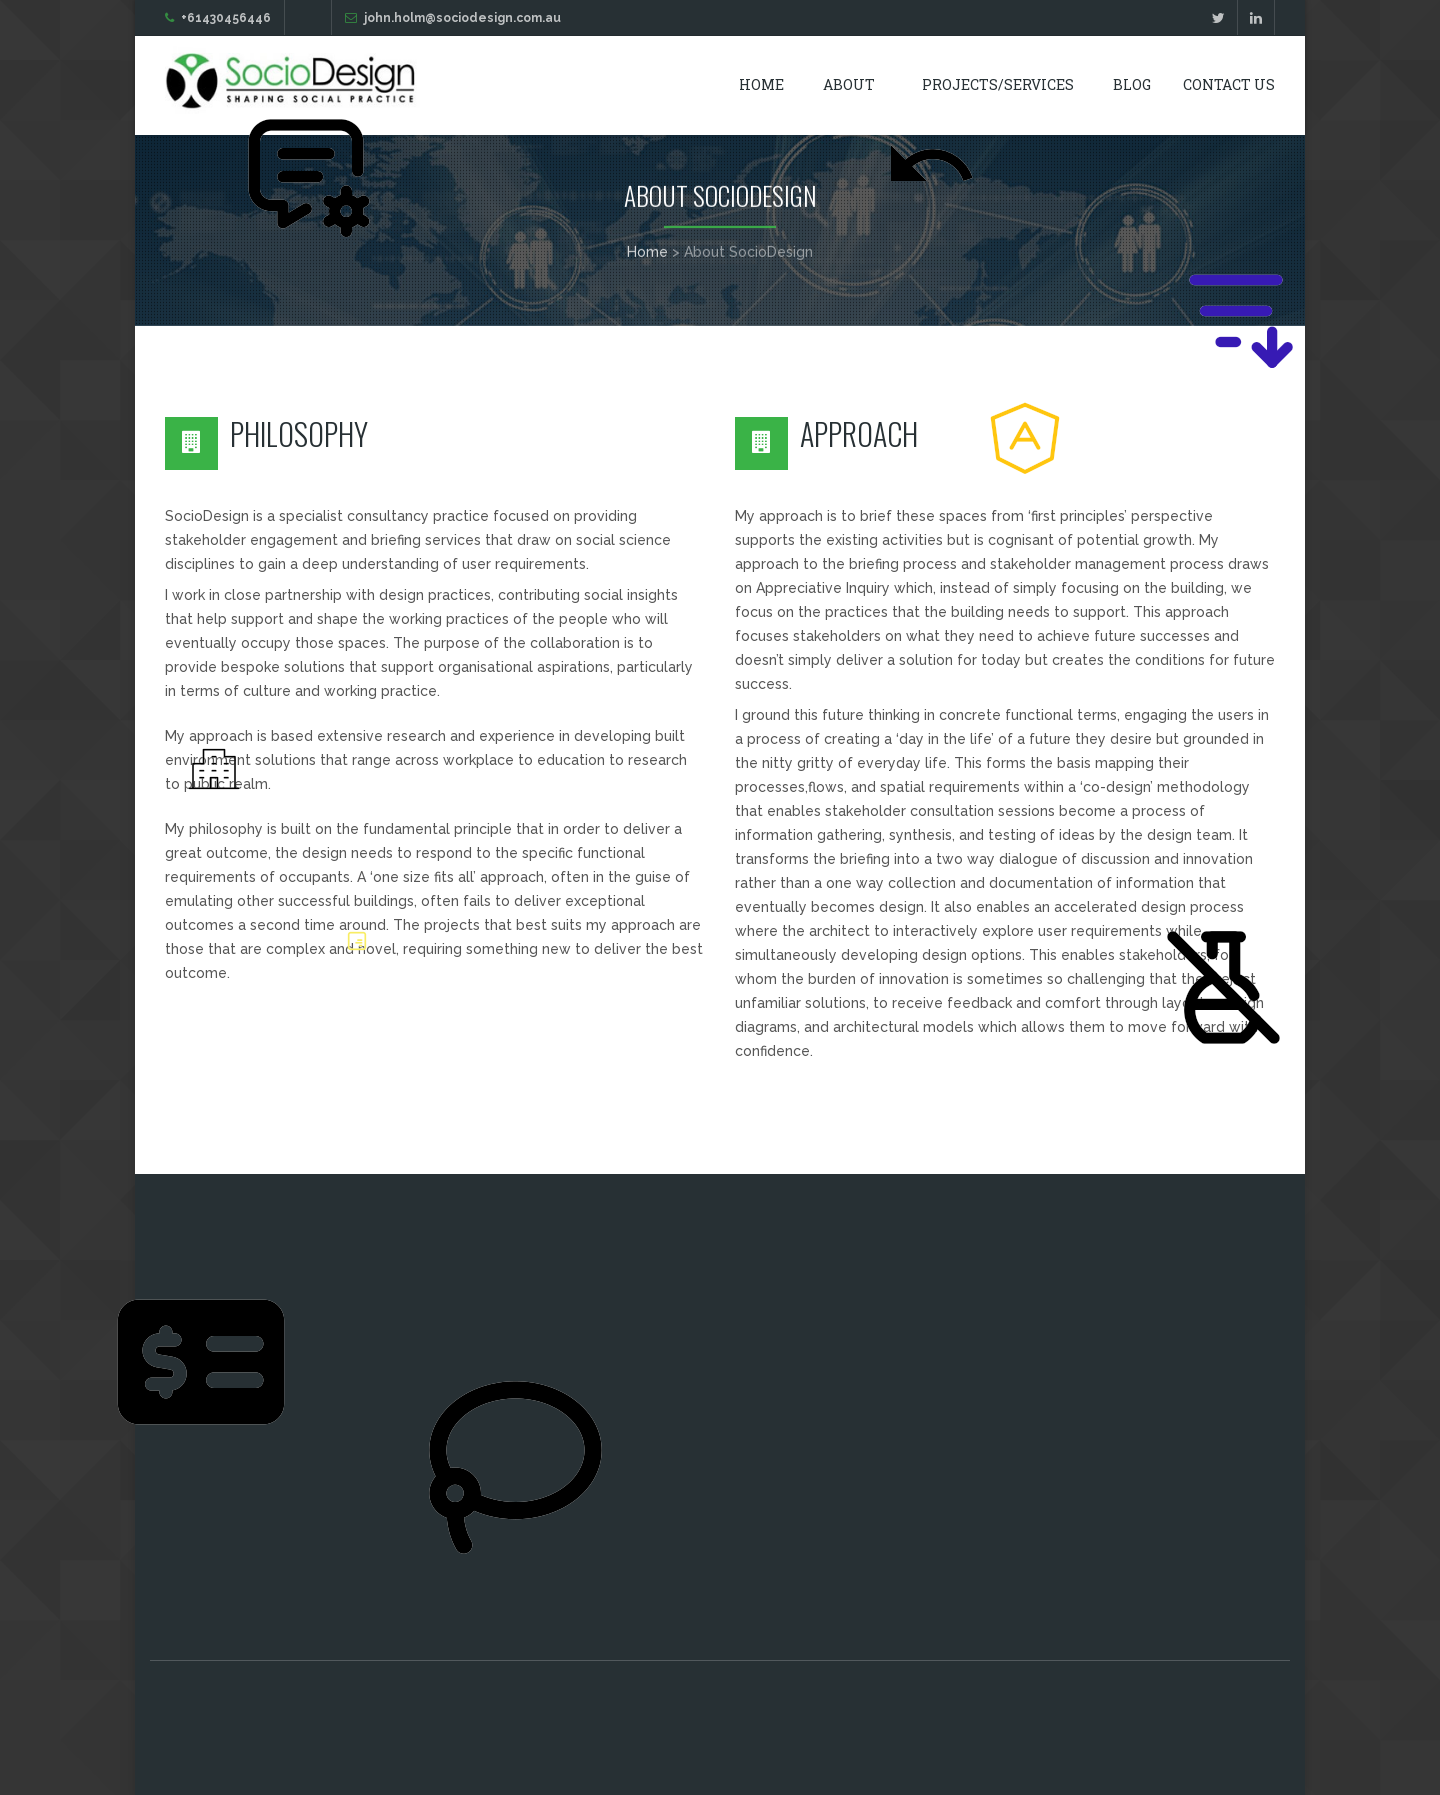  What do you see at coordinates (201, 1362) in the screenshot?
I see `view or manage payment methods` at bounding box center [201, 1362].